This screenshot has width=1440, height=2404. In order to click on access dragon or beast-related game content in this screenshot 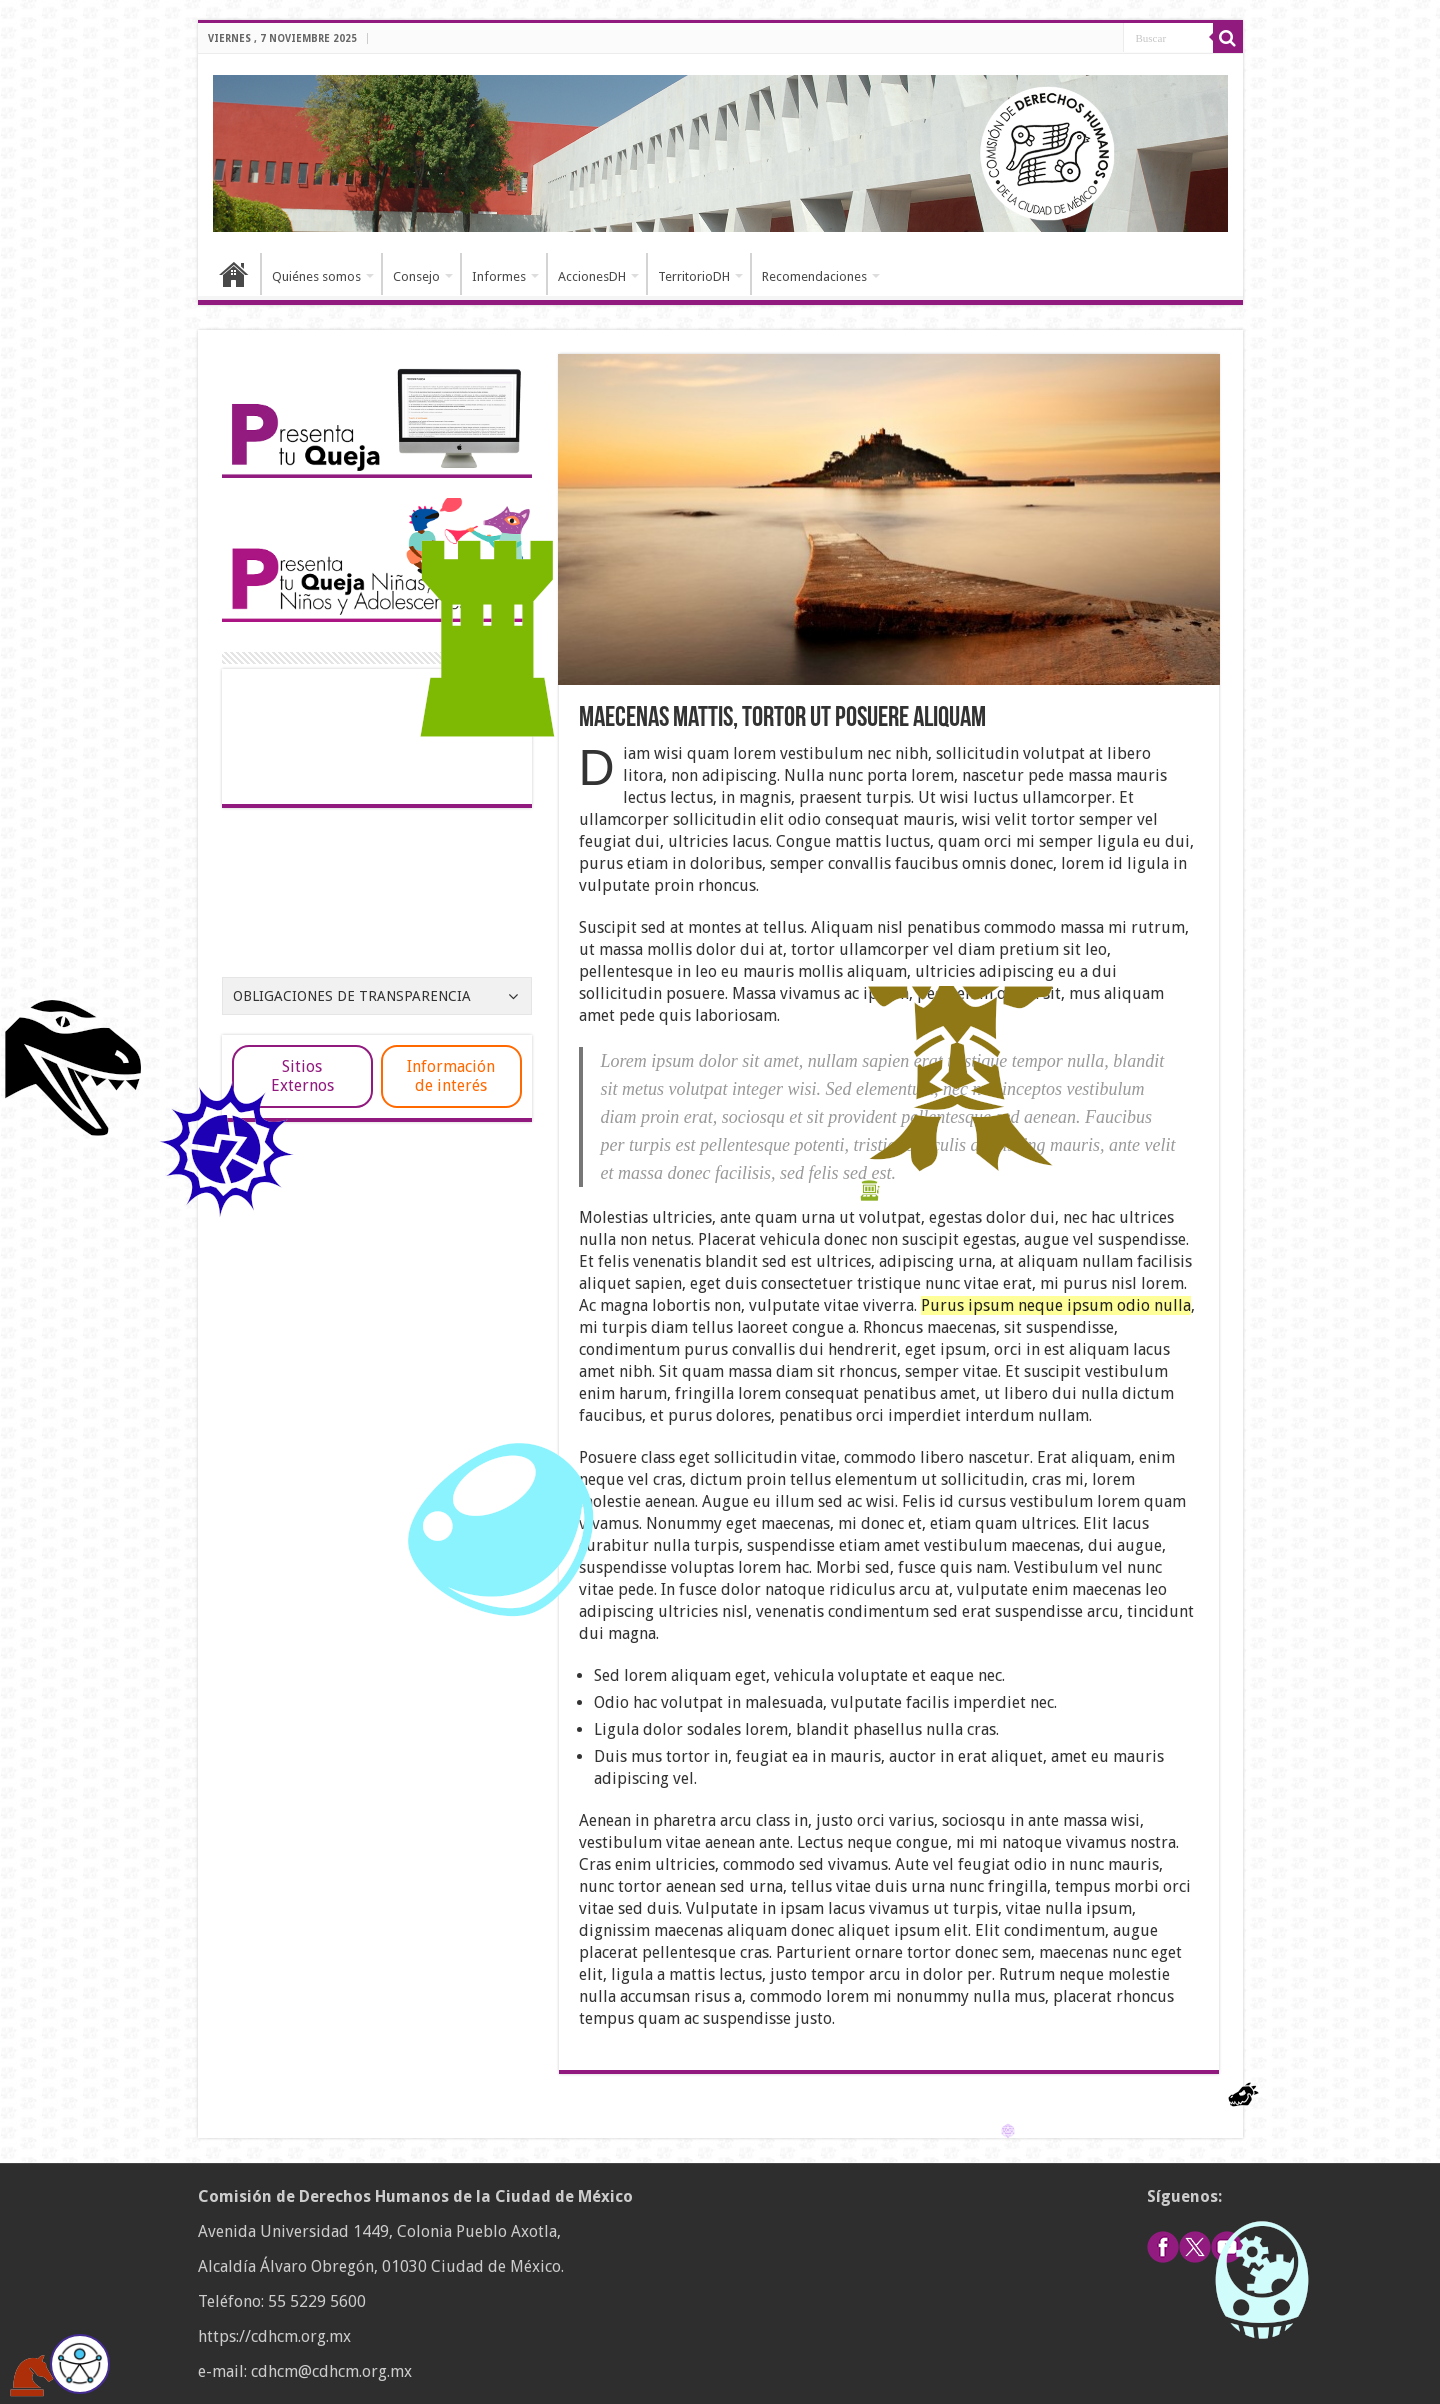, I will do `click(1243, 2094)`.